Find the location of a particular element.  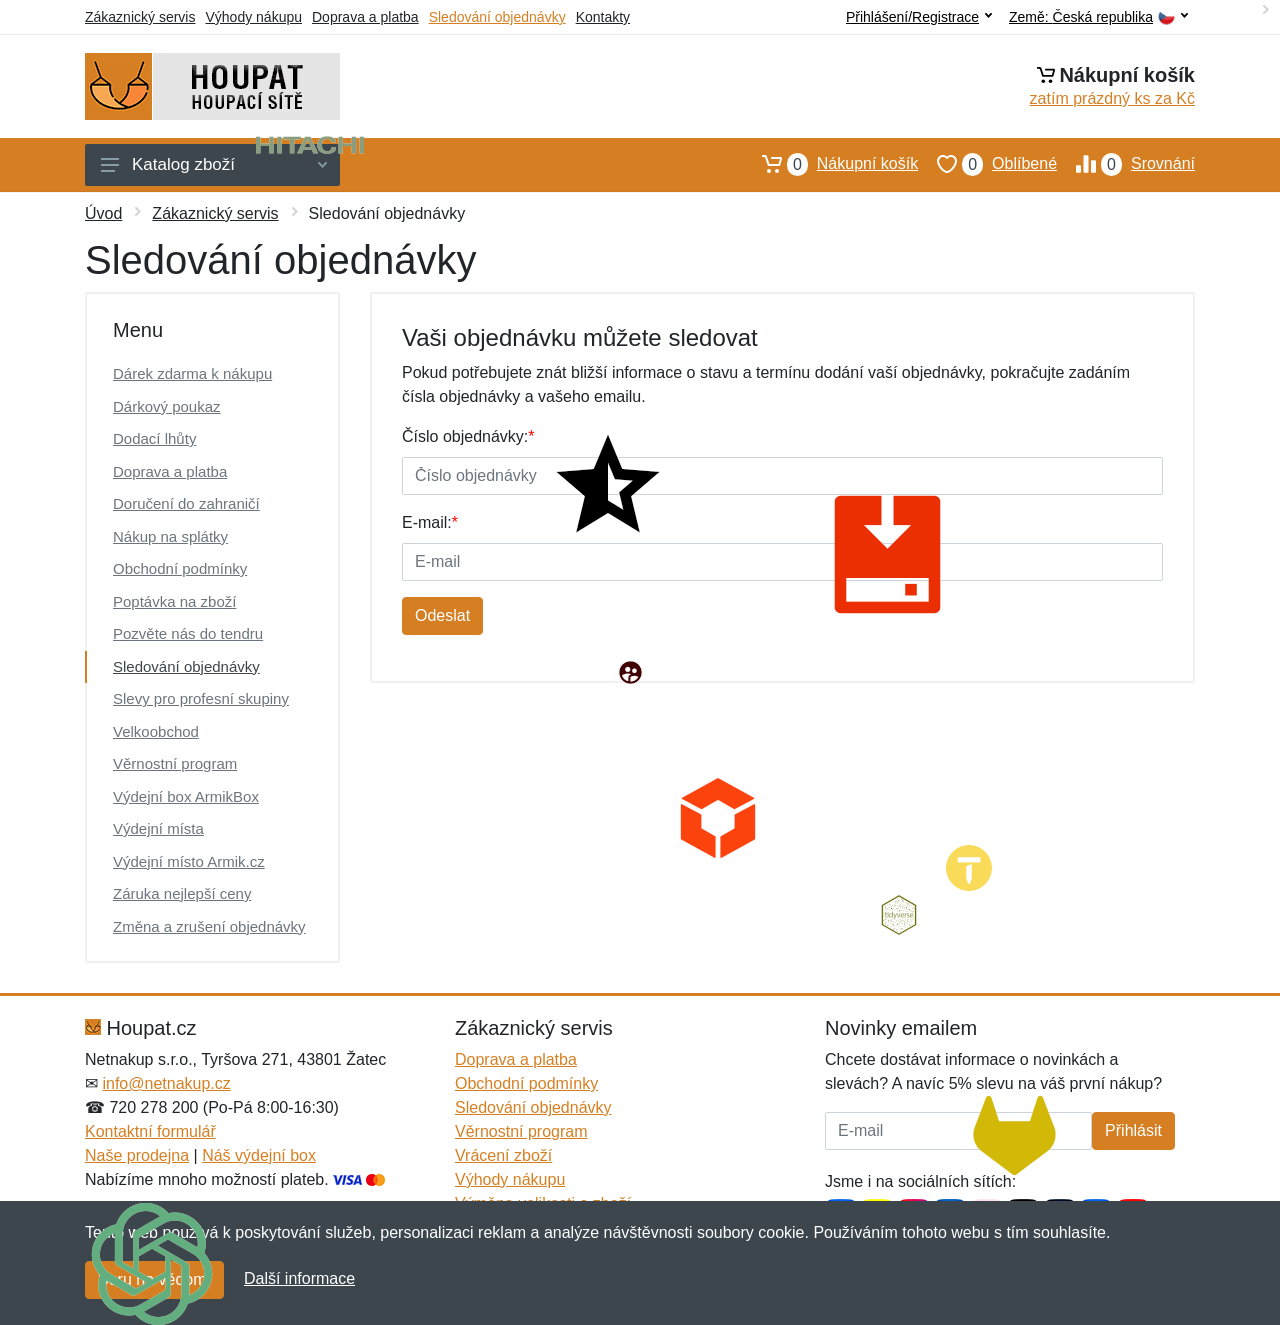

visit builtbybit marketplace is located at coordinates (718, 818).